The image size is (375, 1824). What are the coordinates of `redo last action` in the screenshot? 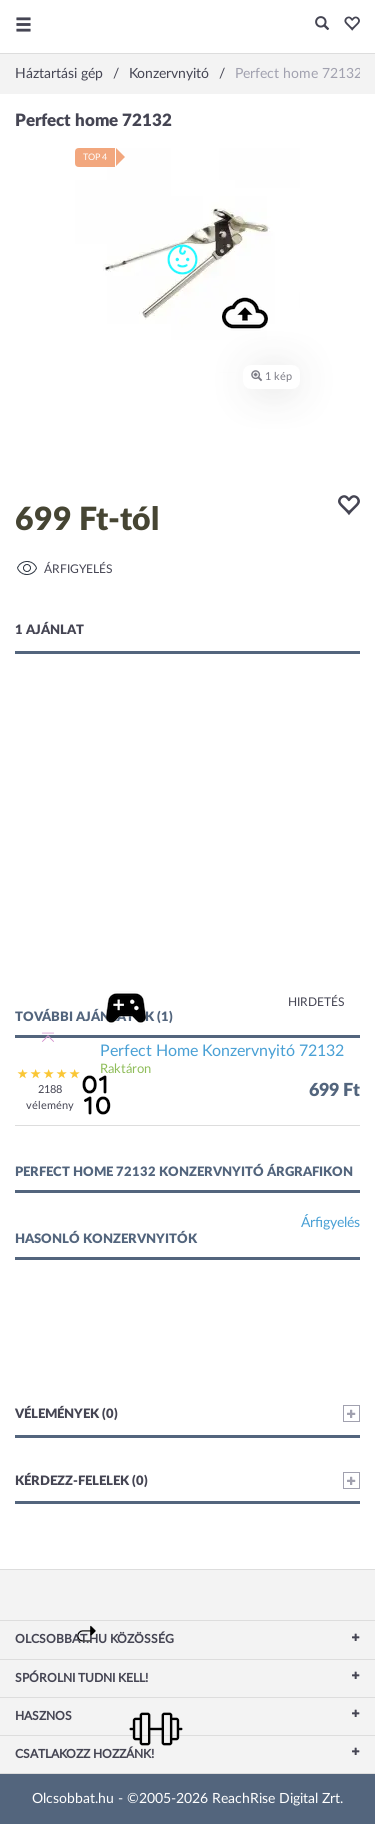 It's located at (86, 1634).